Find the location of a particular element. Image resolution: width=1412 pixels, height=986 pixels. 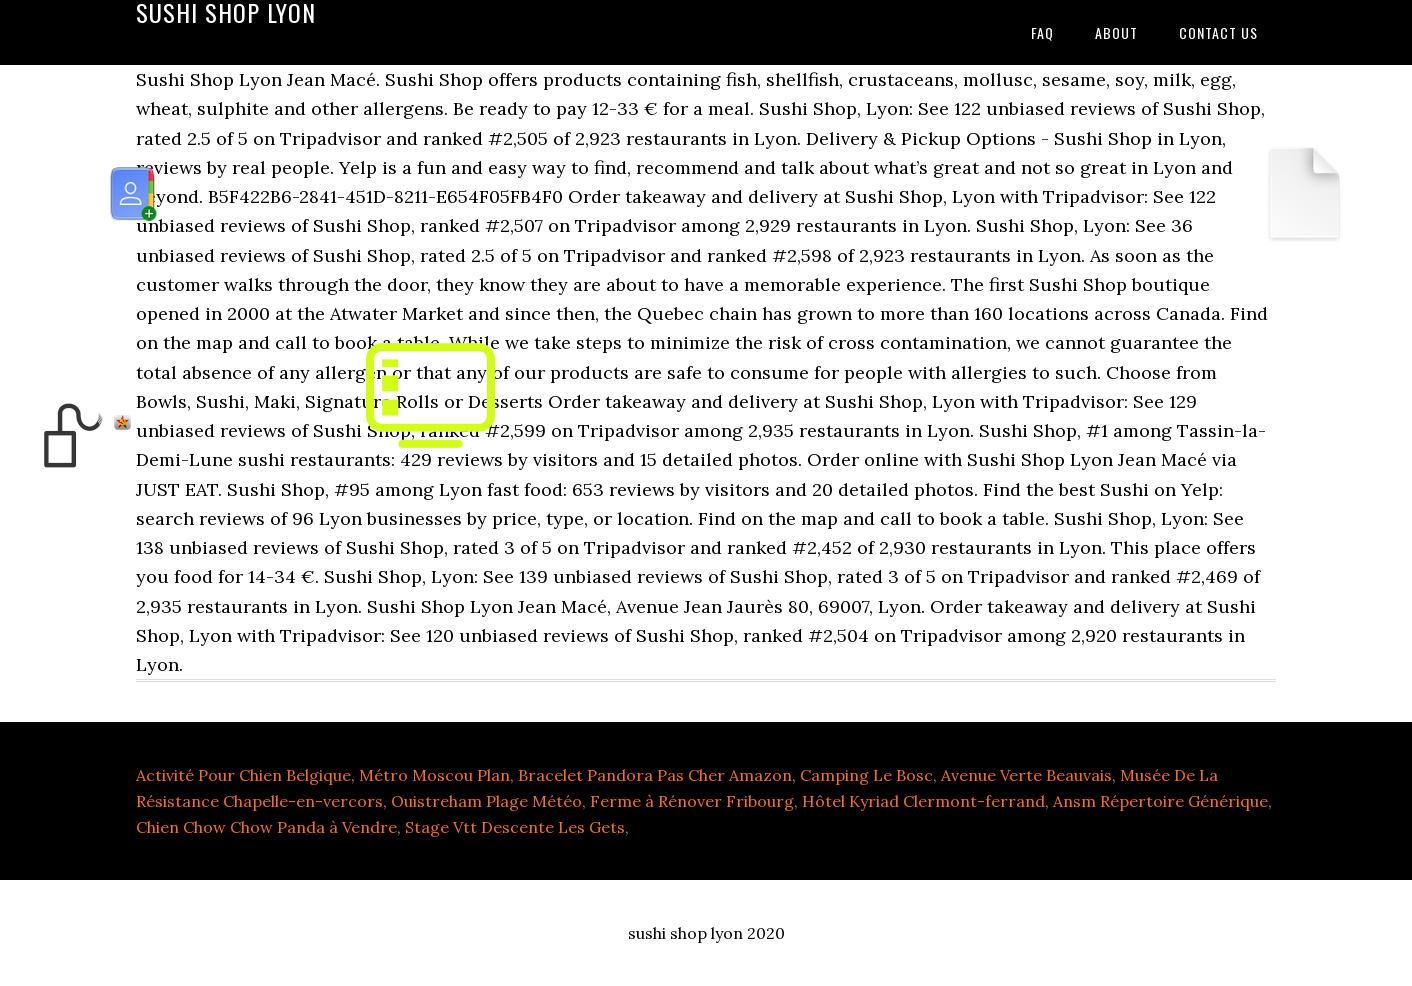

add a new contact is located at coordinates (132, 193).